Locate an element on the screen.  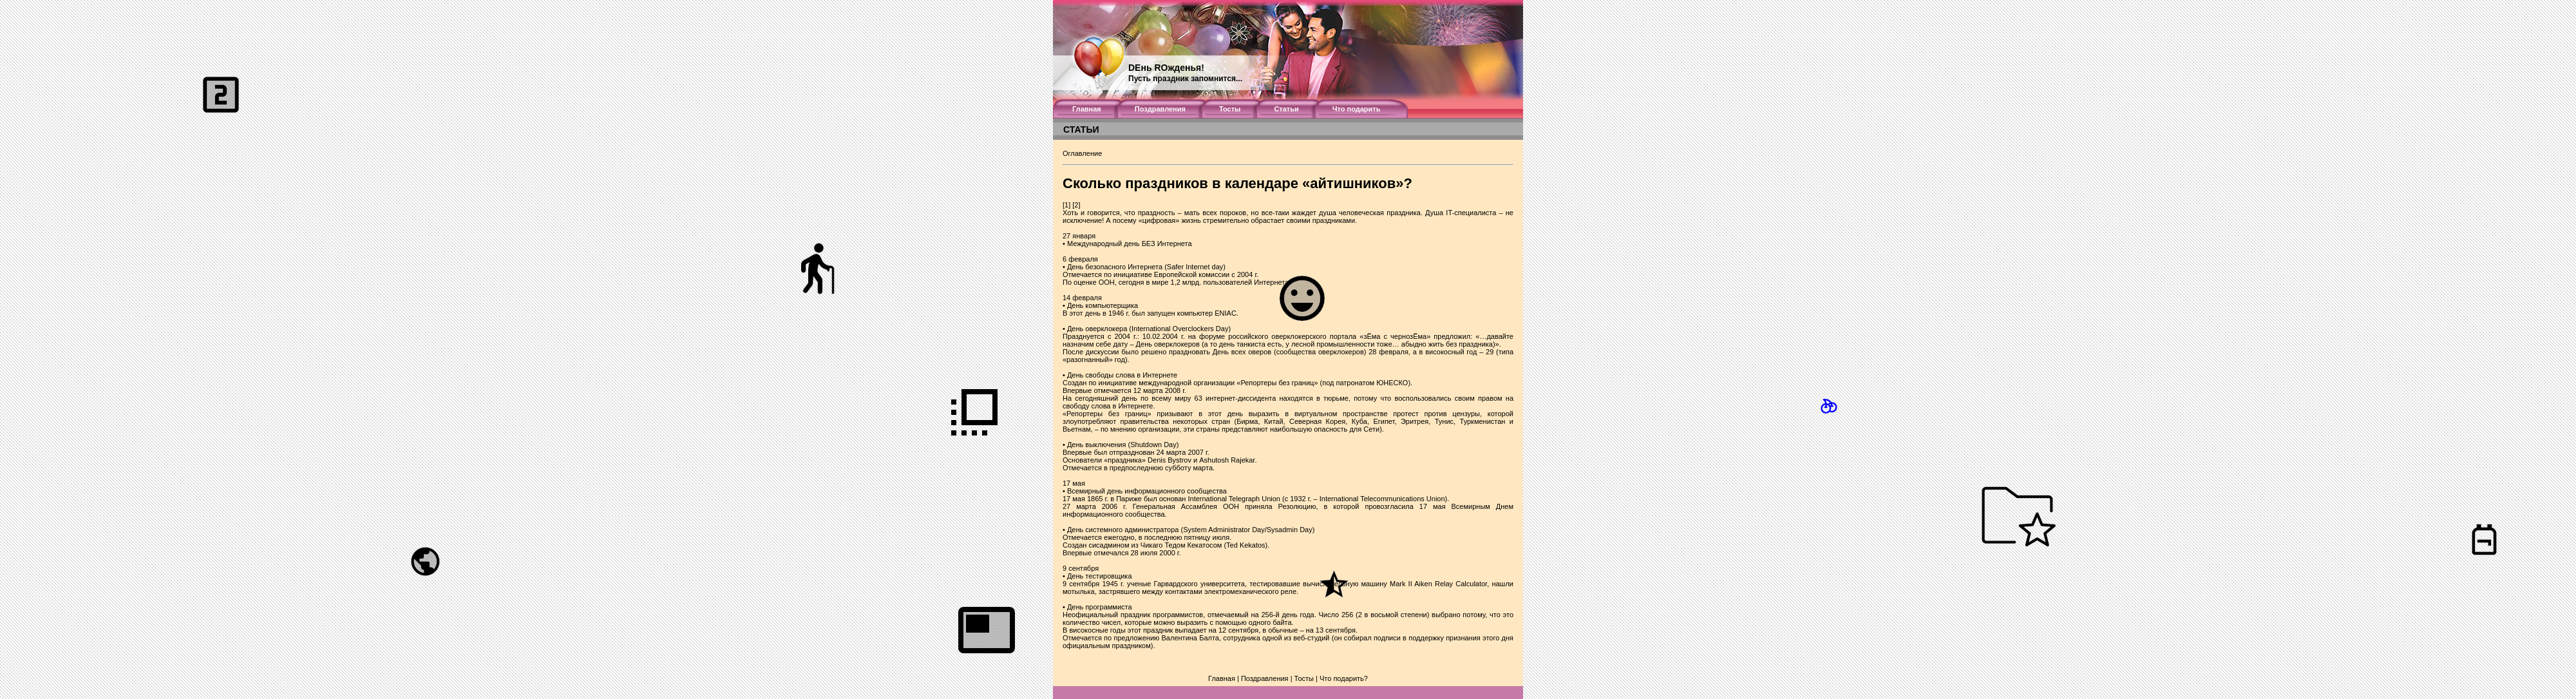
indicates public or global visibility is located at coordinates (425, 561).